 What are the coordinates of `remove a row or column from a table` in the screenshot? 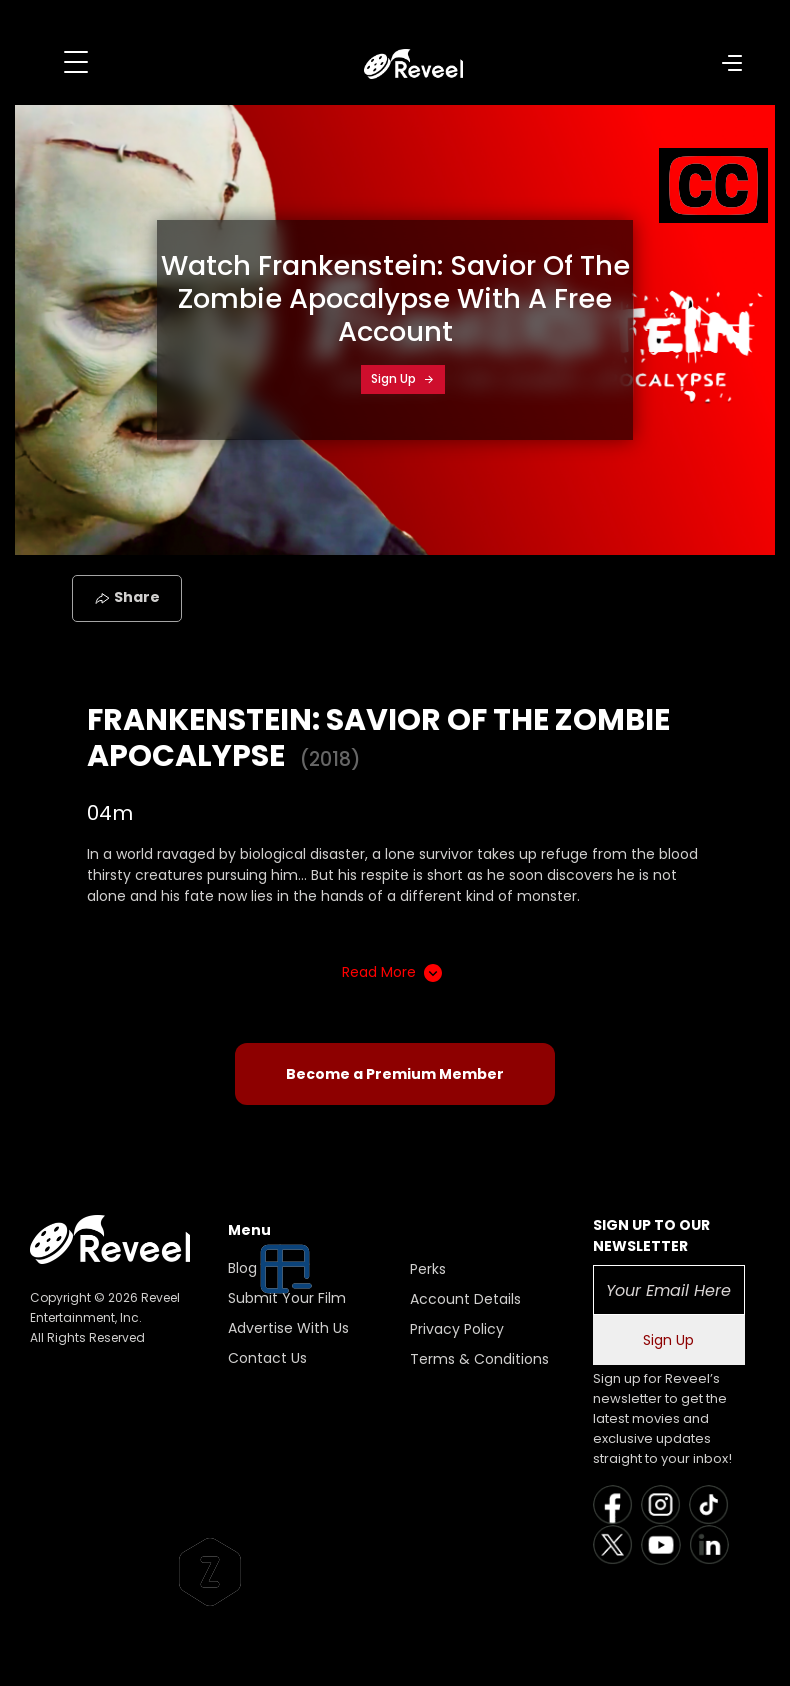 It's located at (285, 1269).